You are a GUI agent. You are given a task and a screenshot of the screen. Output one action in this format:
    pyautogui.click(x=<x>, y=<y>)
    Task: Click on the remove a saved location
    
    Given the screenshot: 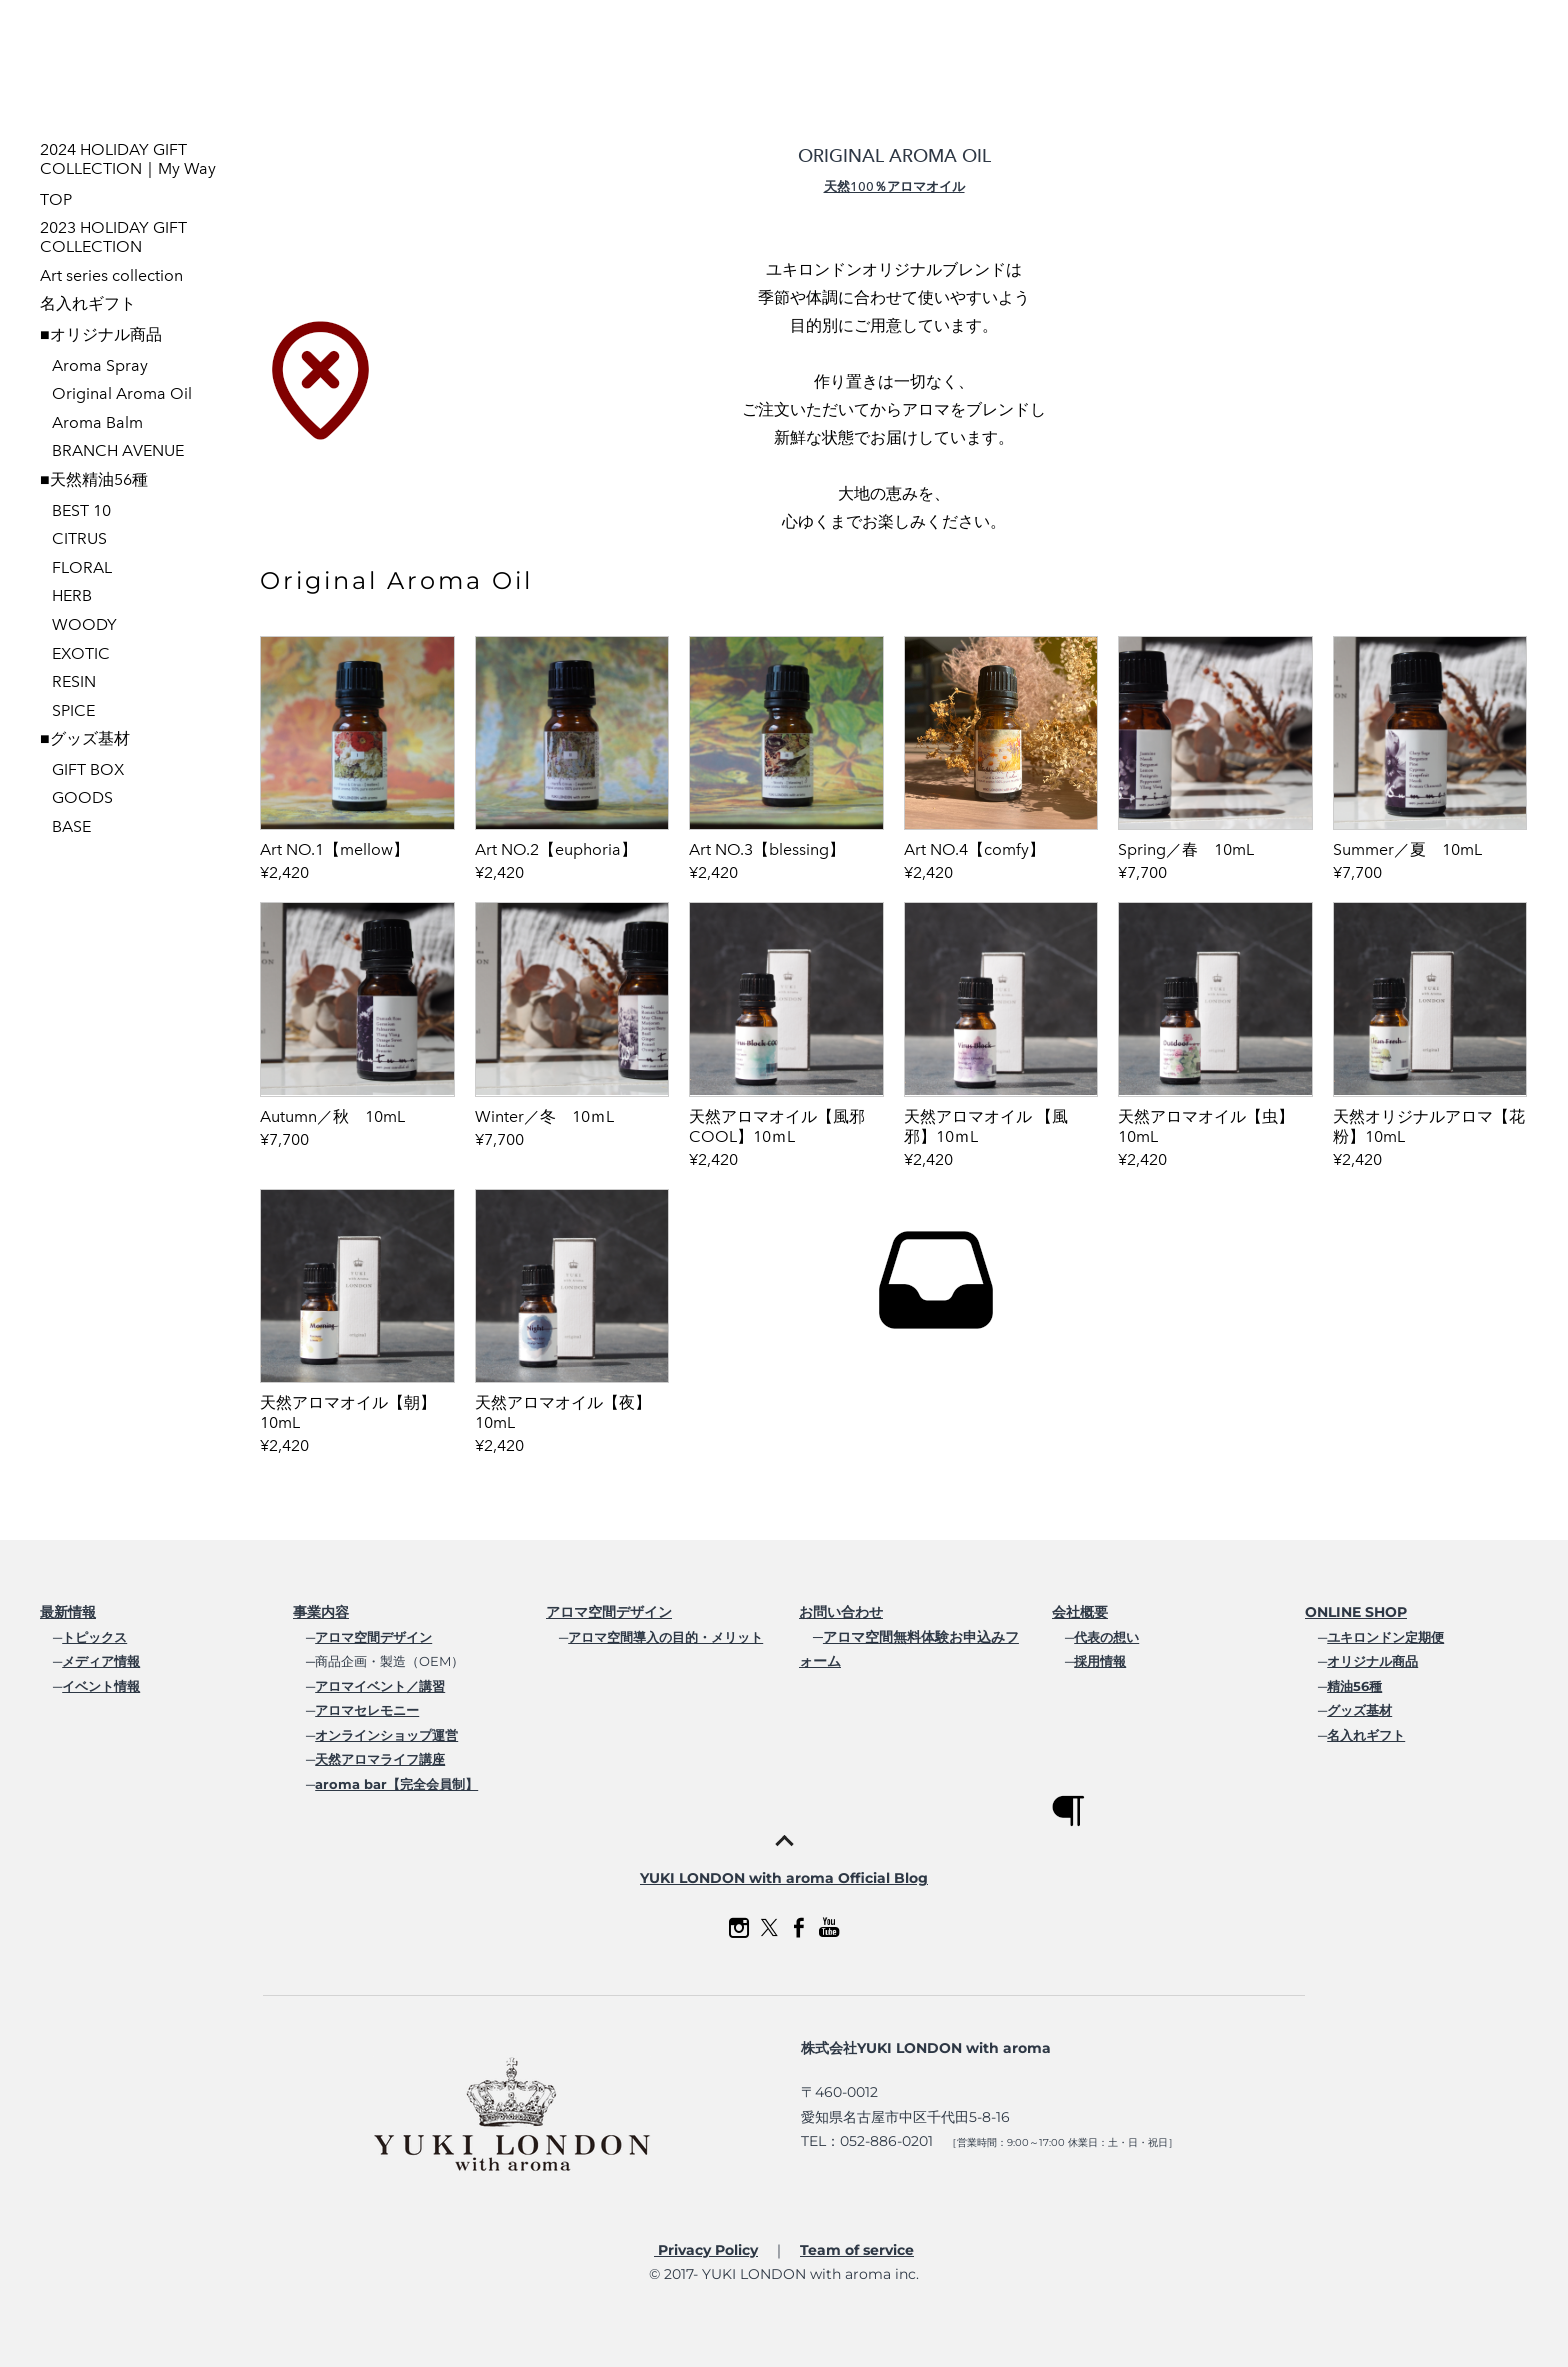 What is the action you would take?
    pyautogui.click(x=320, y=380)
    